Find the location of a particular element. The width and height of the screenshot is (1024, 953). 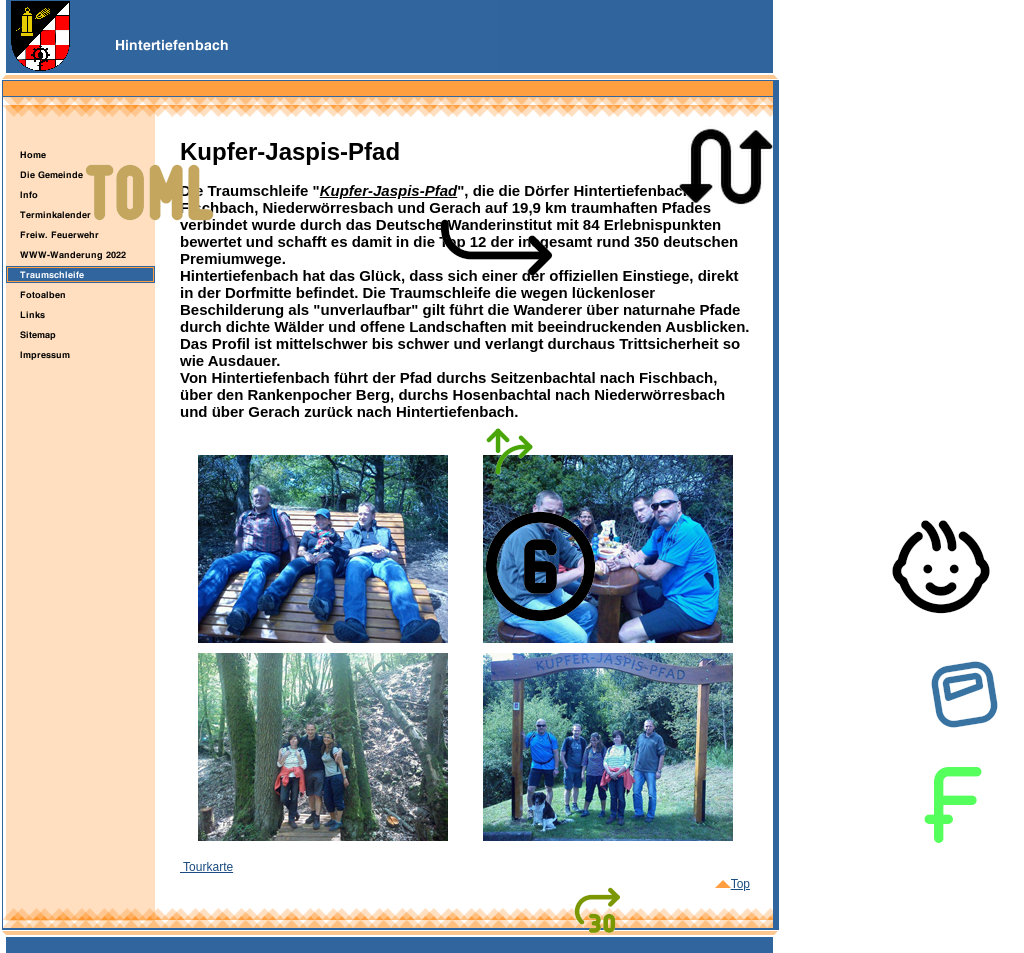

swap or switch between active calls is located at coordinates (726, 169).